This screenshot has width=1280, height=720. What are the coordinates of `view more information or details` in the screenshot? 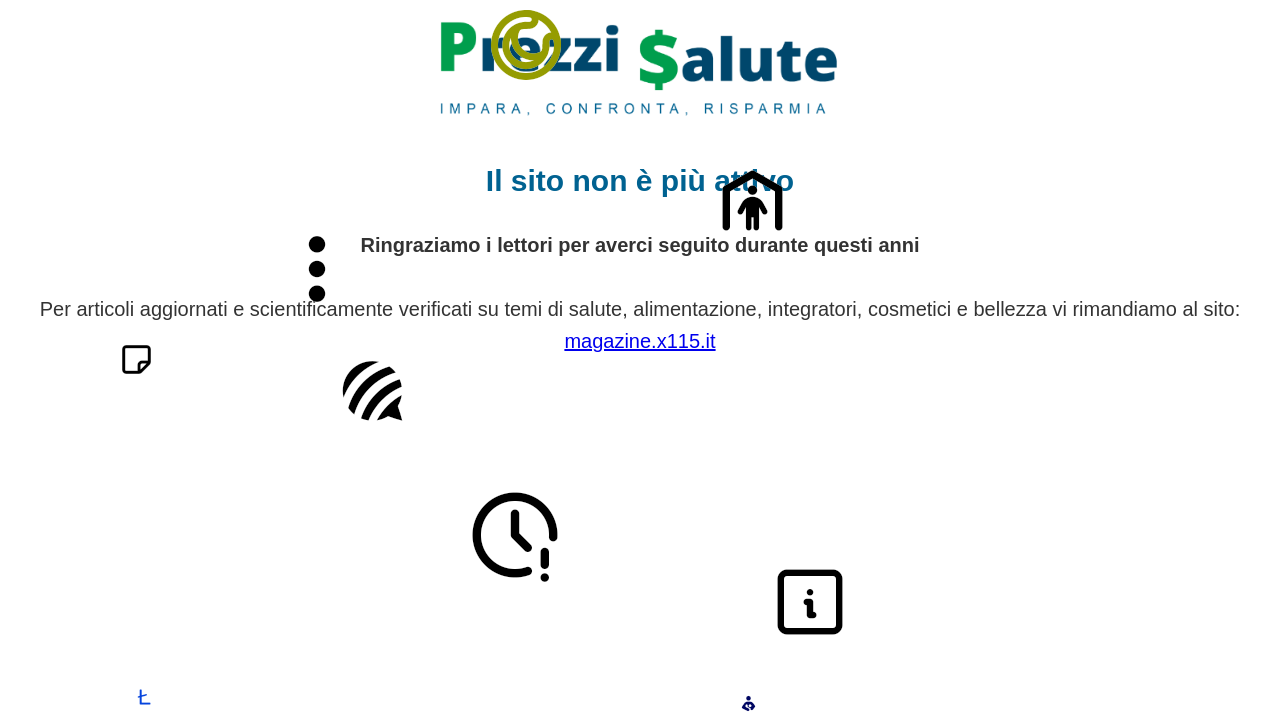 It's located at (810, 602).